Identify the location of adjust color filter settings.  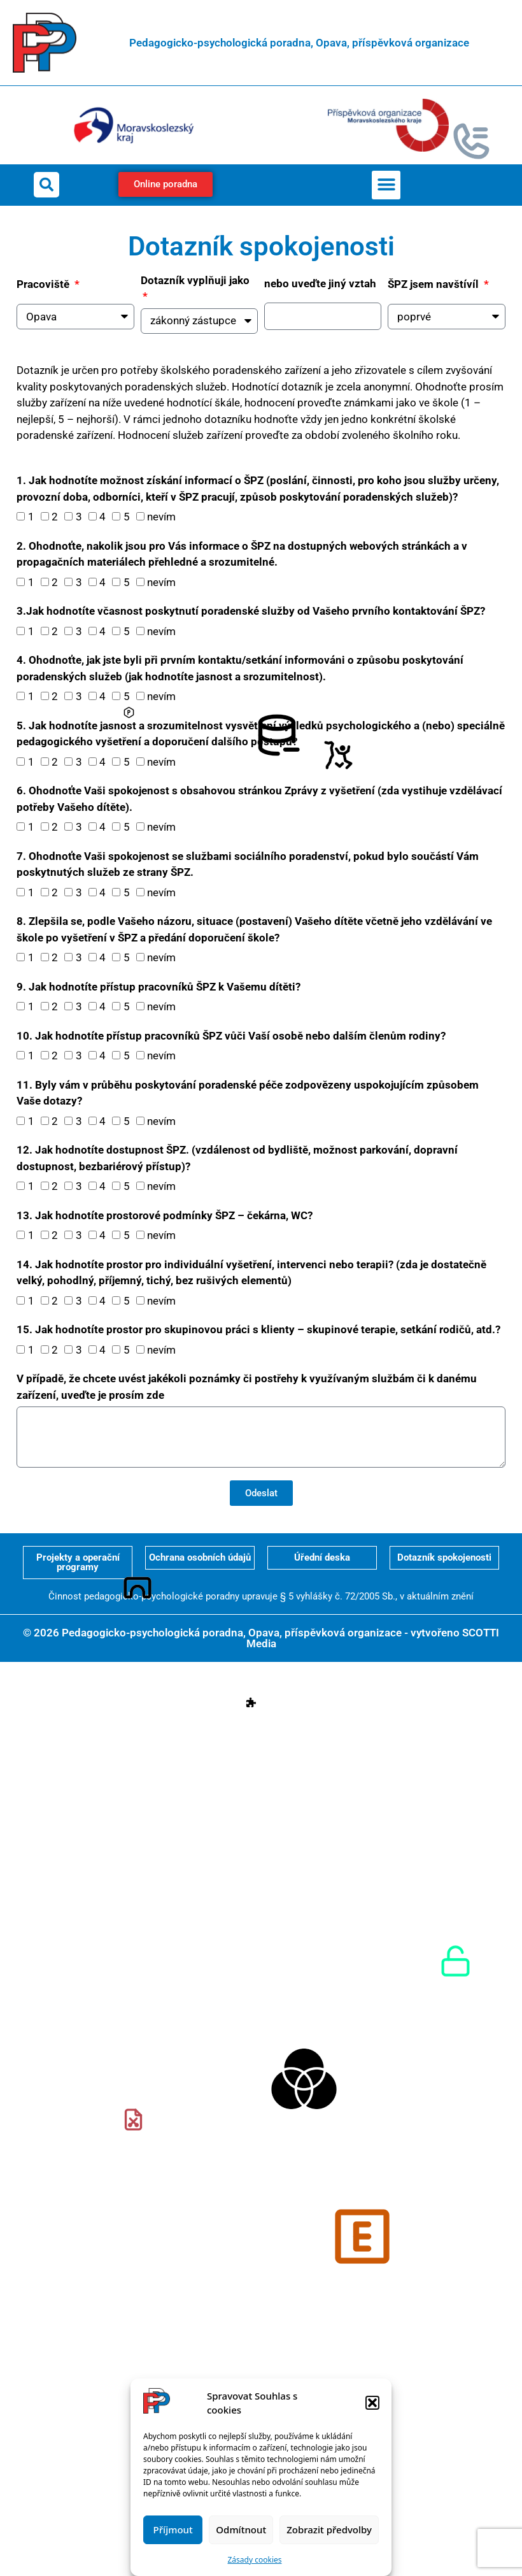
(304, 2079).